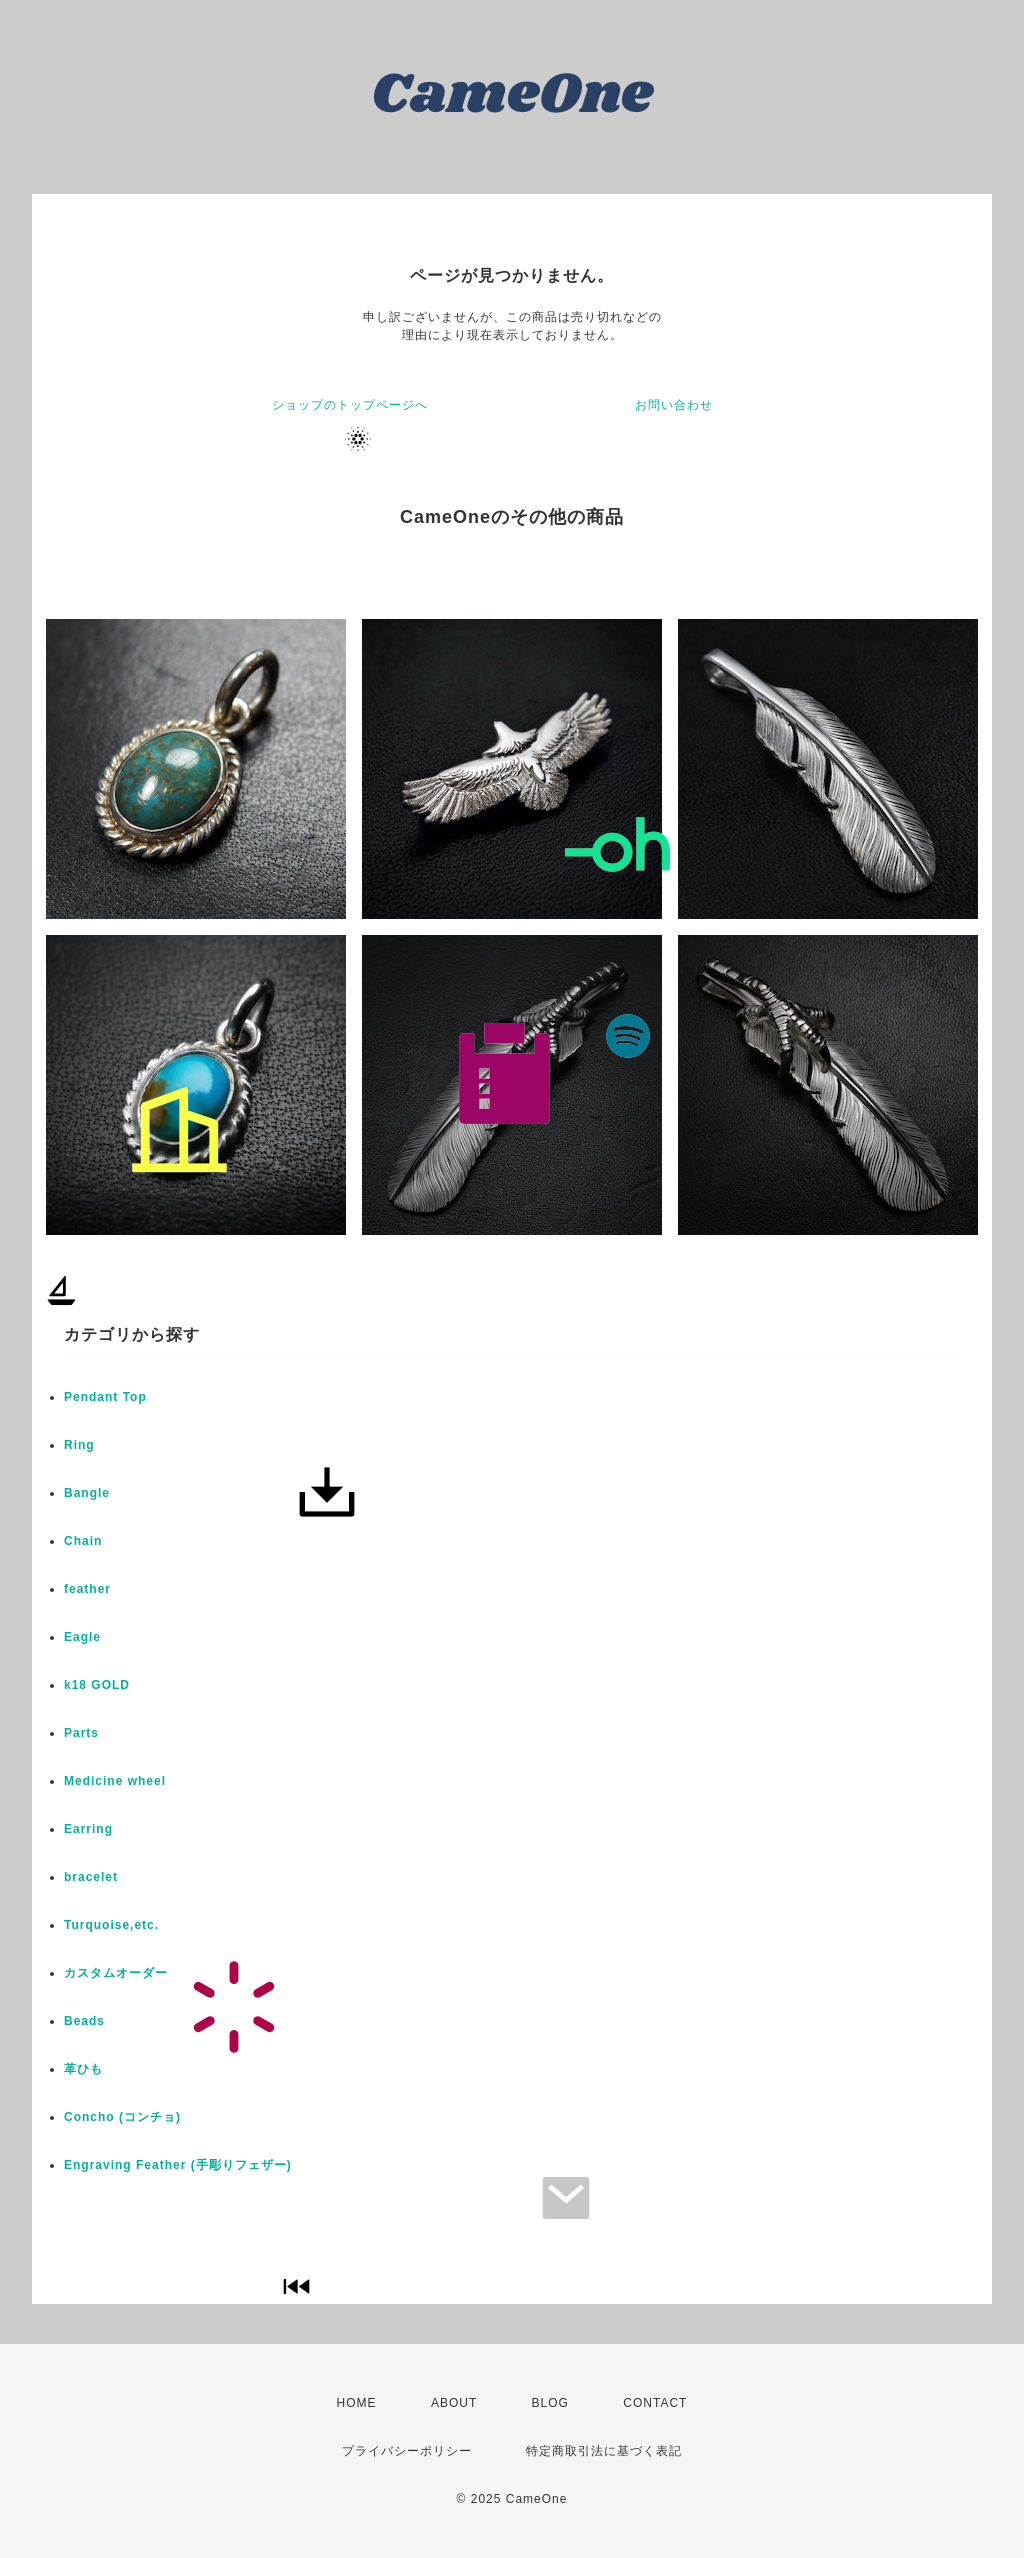 The image size is (1024, 2558). What do you see at coordinates (617, 844) in the screenshot?
I see `oh dear website monitoring service logo` at bounding box center [617, 844].